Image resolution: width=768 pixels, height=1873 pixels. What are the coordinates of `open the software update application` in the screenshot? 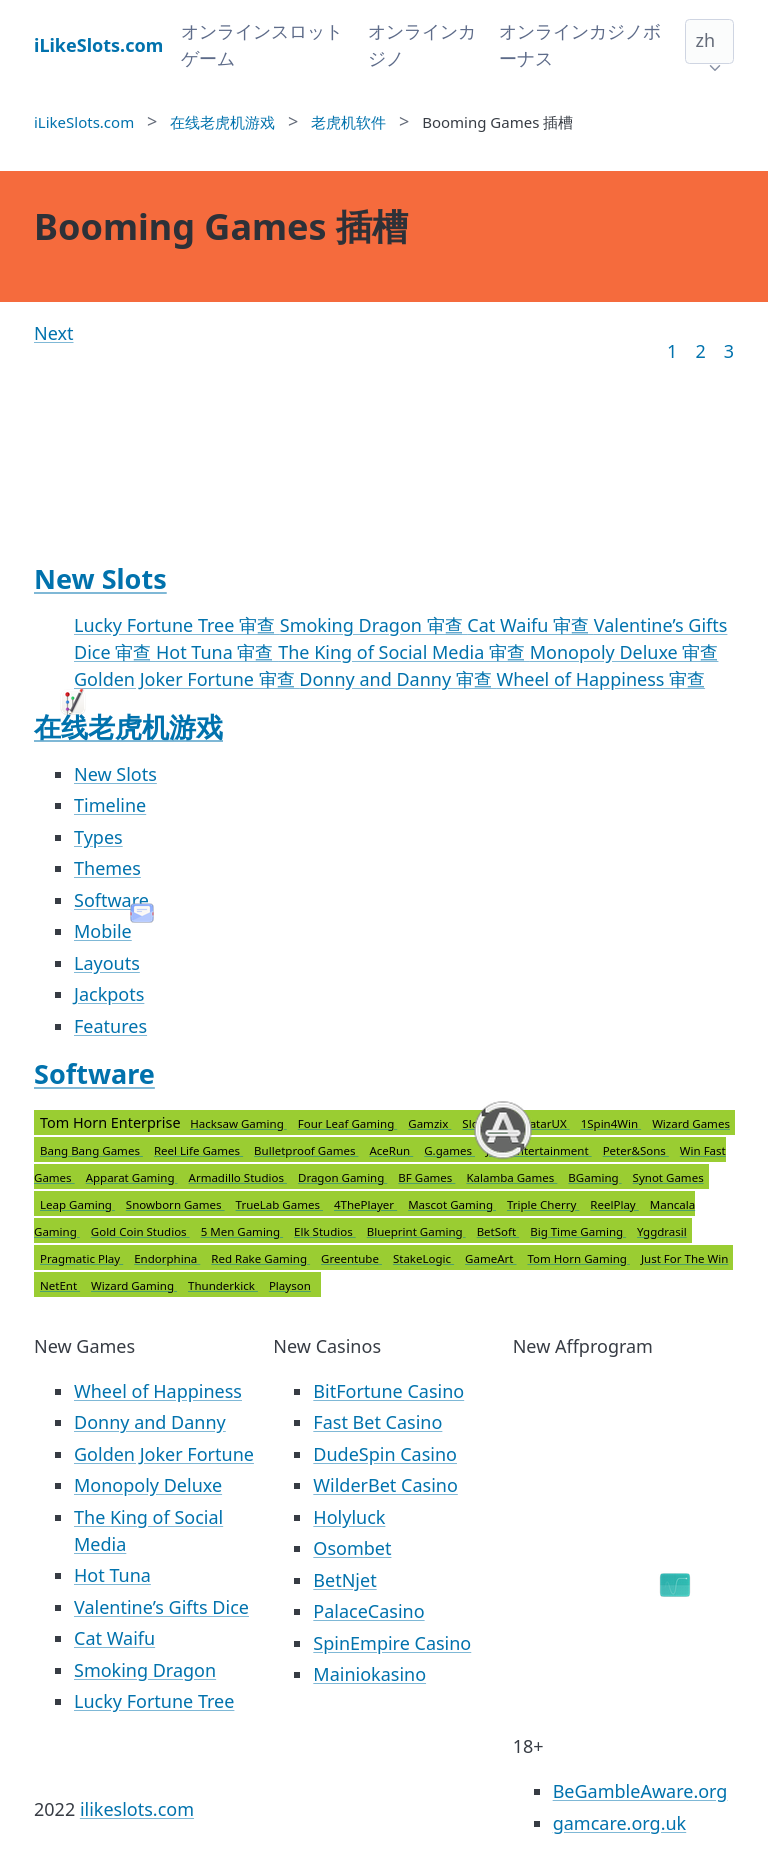 It's located at (503, 1130).